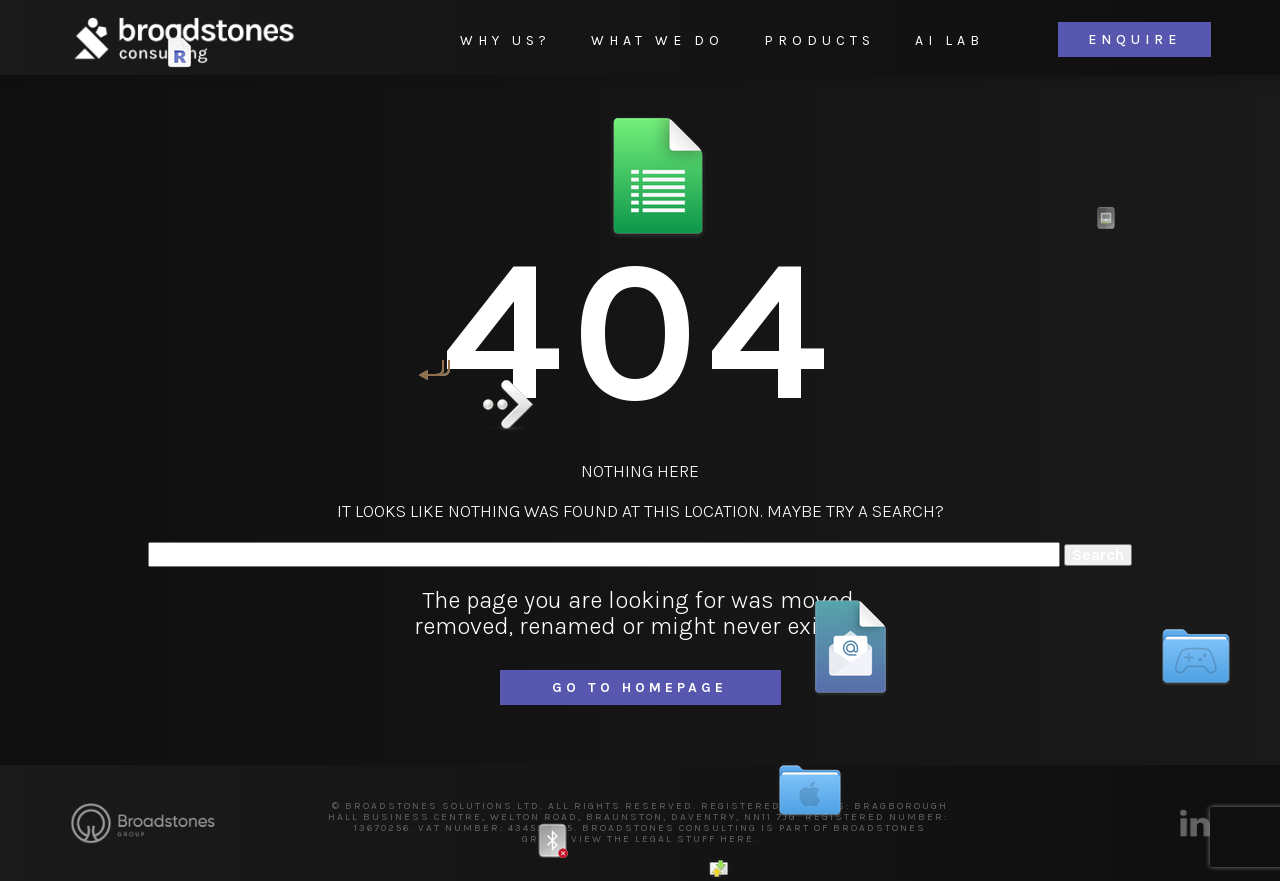 This screenshot has width=1280, height=881. What do you see at coordinates (1196, 656) in the screenshot?
I see `open your games folder` at bounding box center [1196, 656].